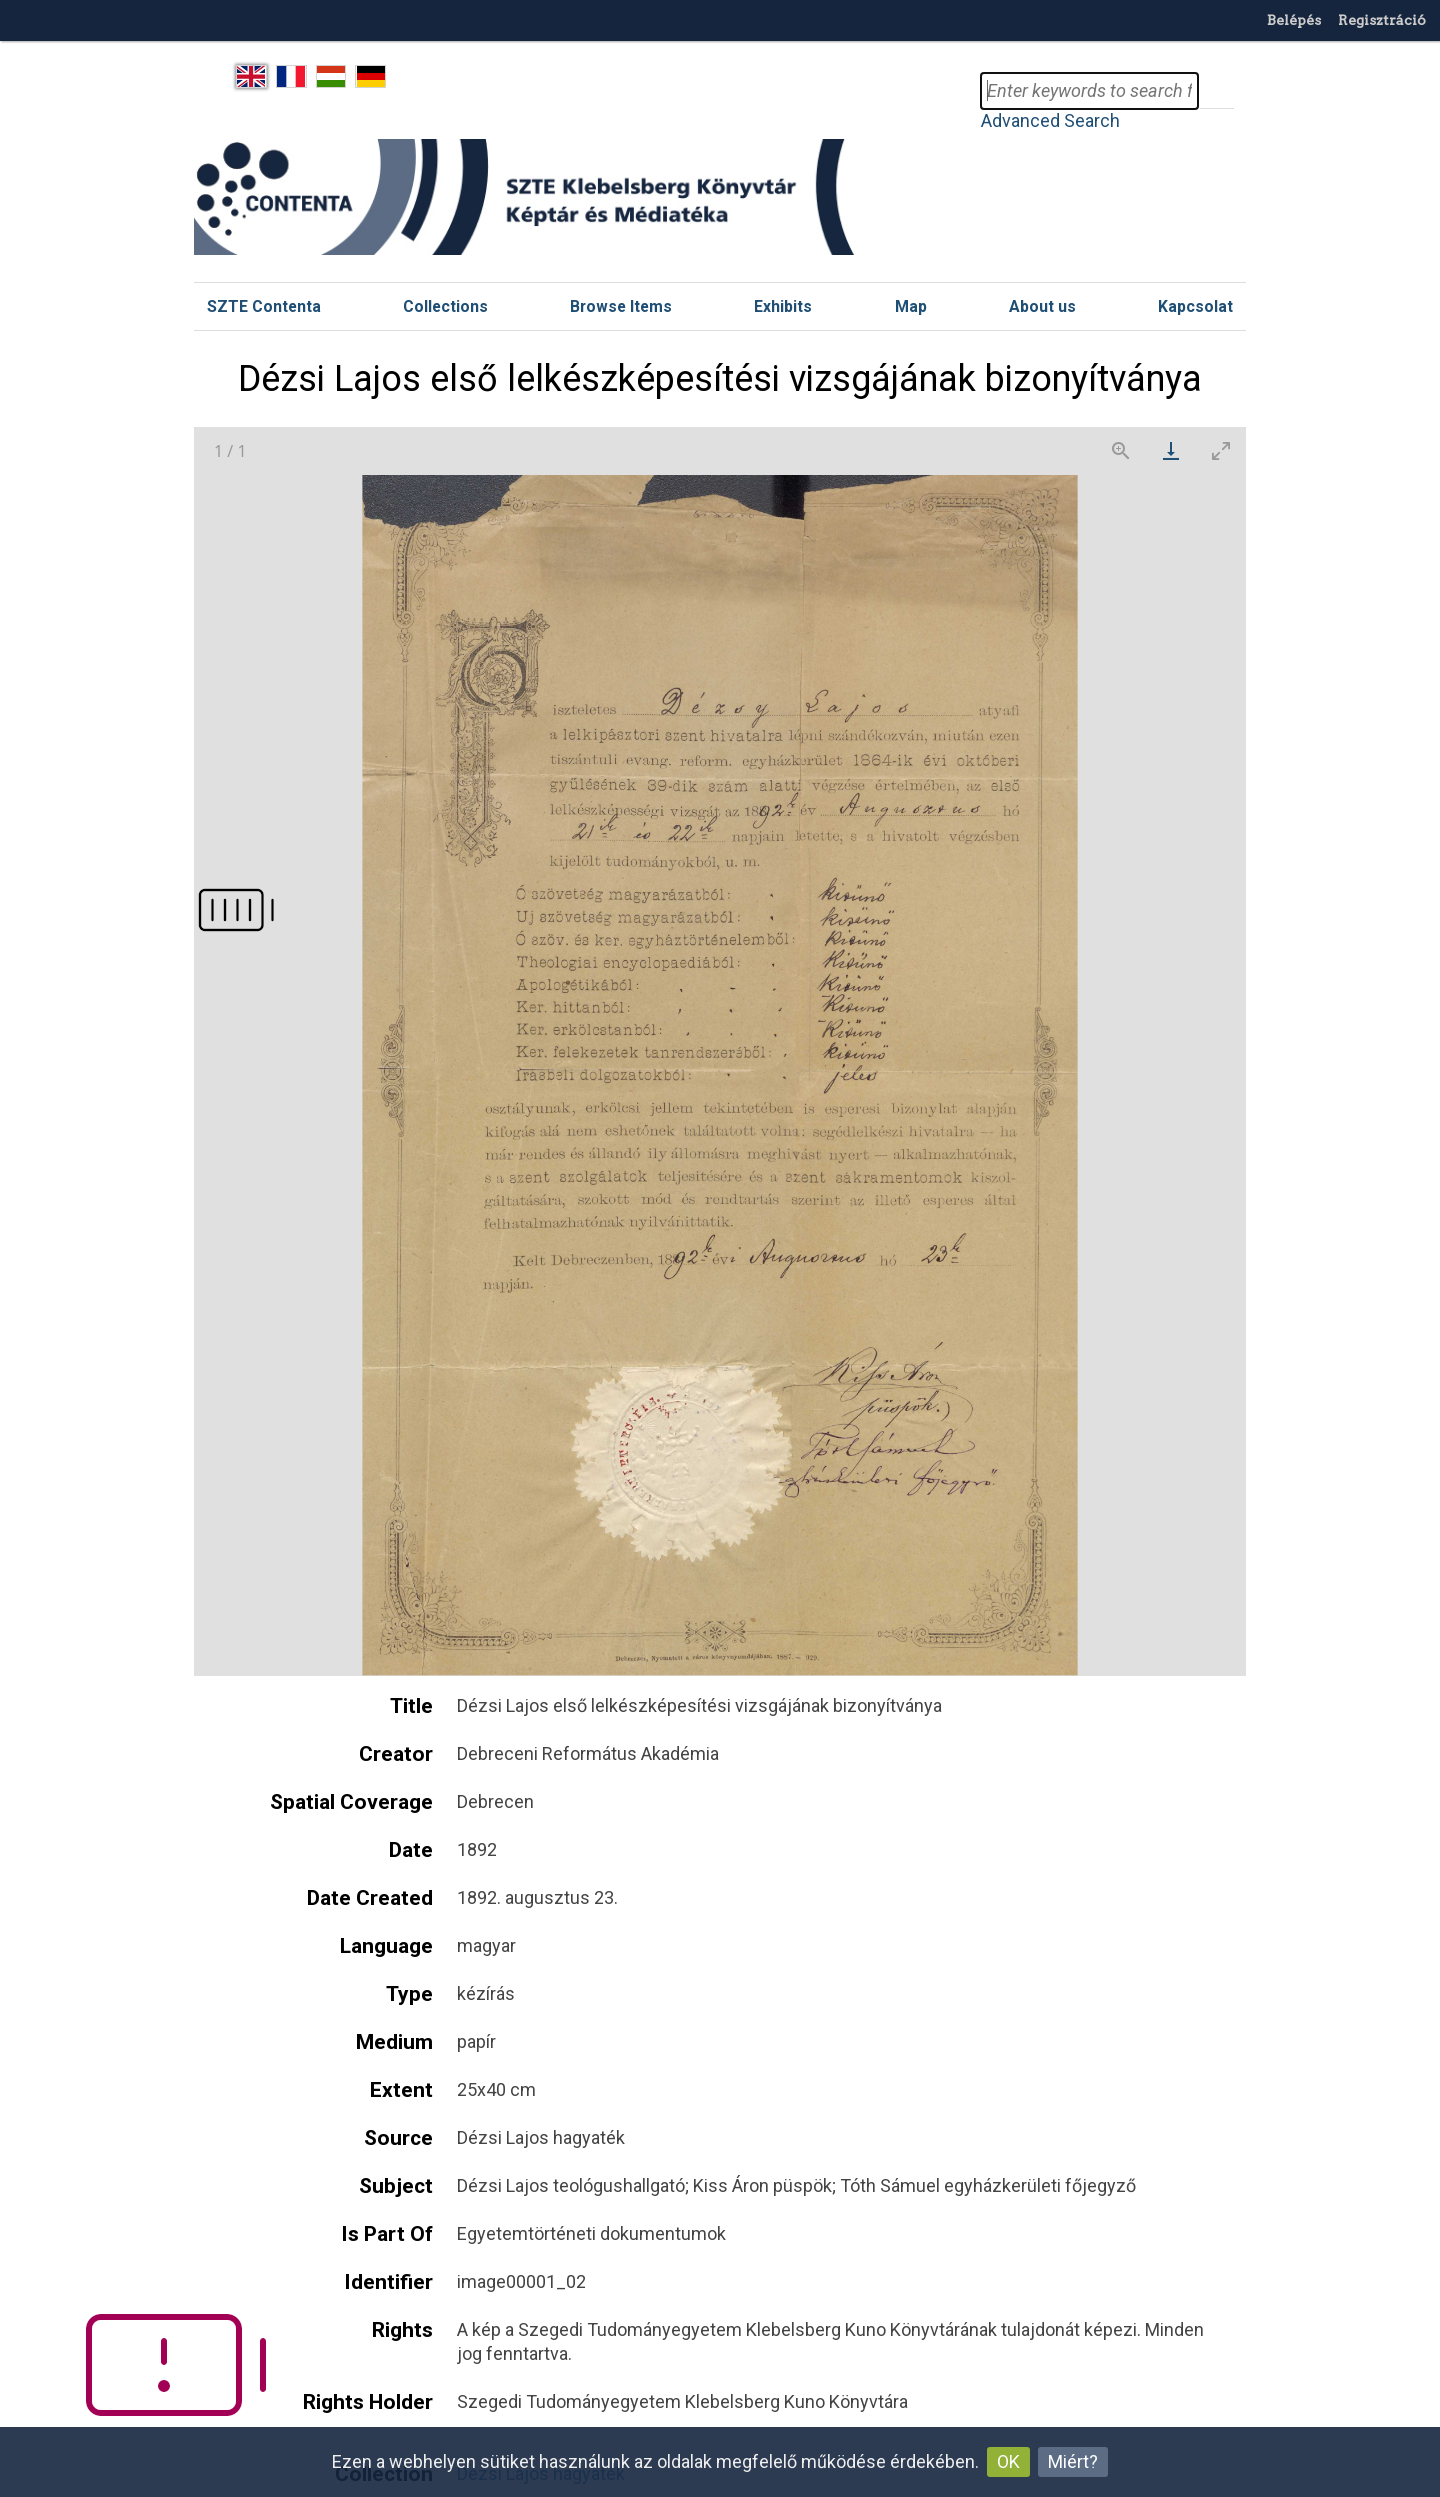 The width and height of the screenshot is (1440, 2497). What do you see at coordinates (235, 910) in the screenshot?
I see `indicates battery is fully charged` at bounding box center [235, 910].